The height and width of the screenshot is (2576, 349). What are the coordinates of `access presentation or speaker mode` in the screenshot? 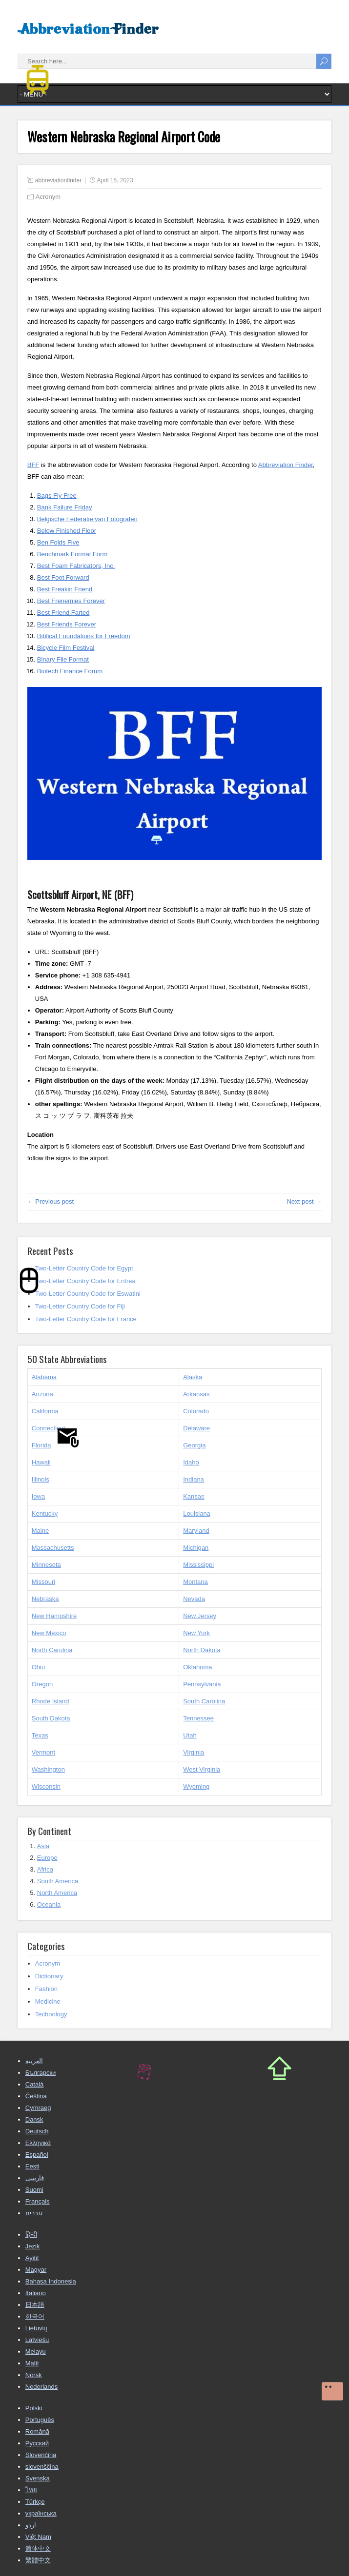 It's located at (157, 840).